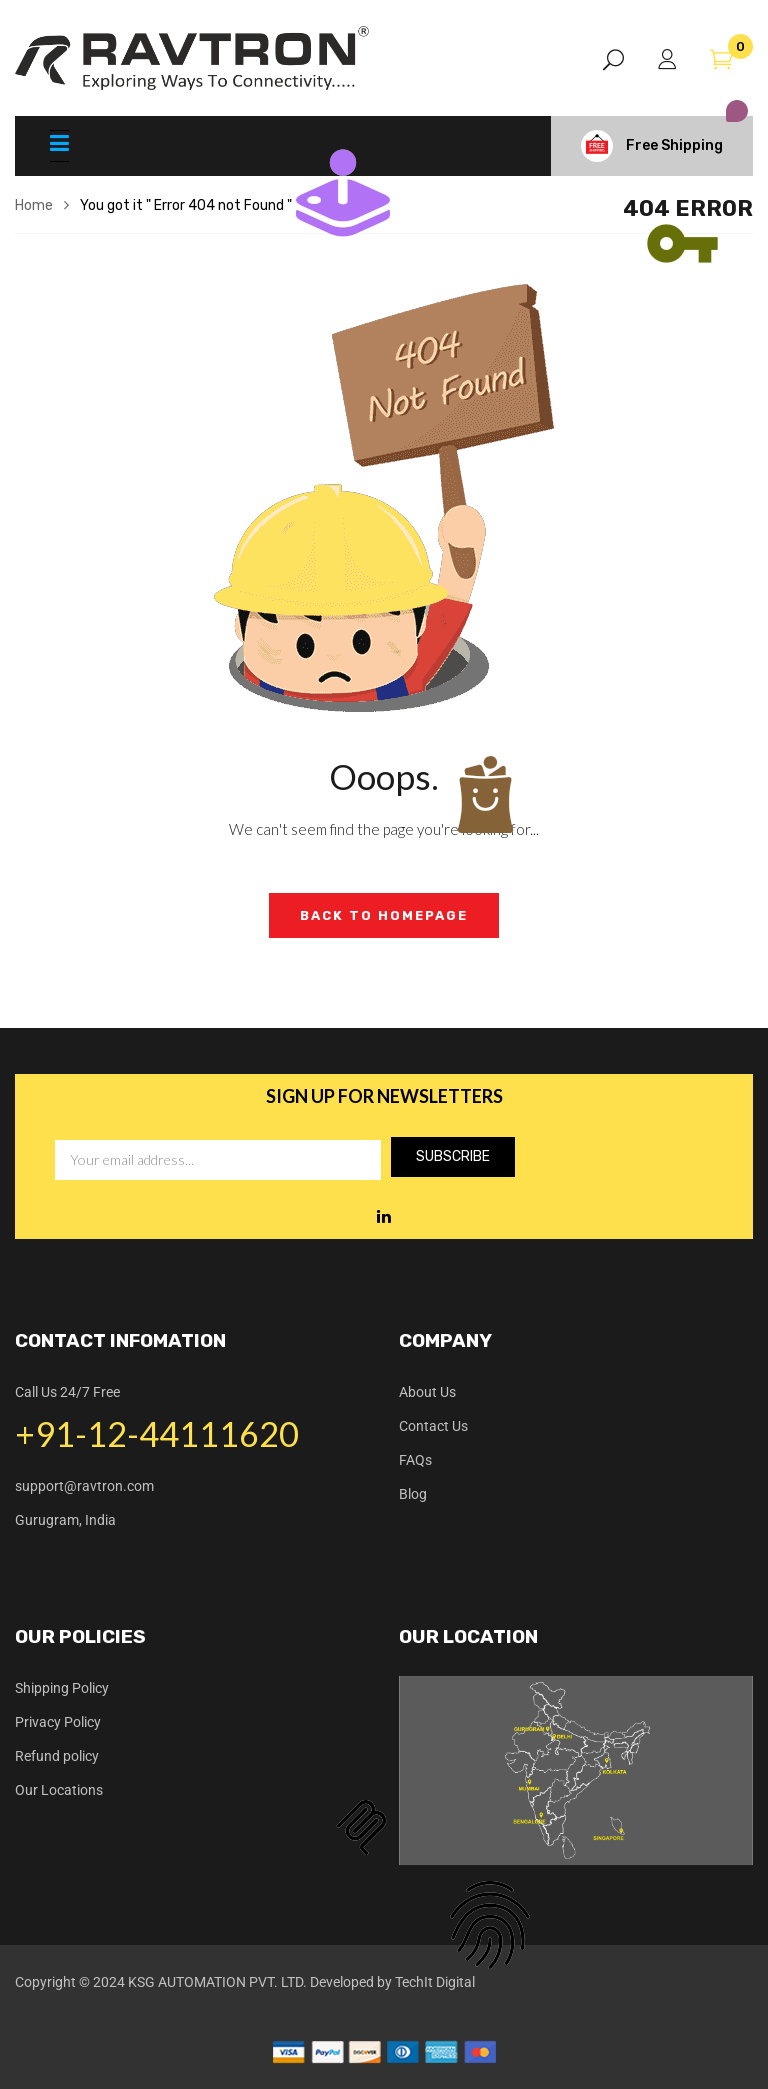  Describe the element at coordinates (361, 1827) in the screenshot. I see `model context protocol (MCP) logo` at that location.